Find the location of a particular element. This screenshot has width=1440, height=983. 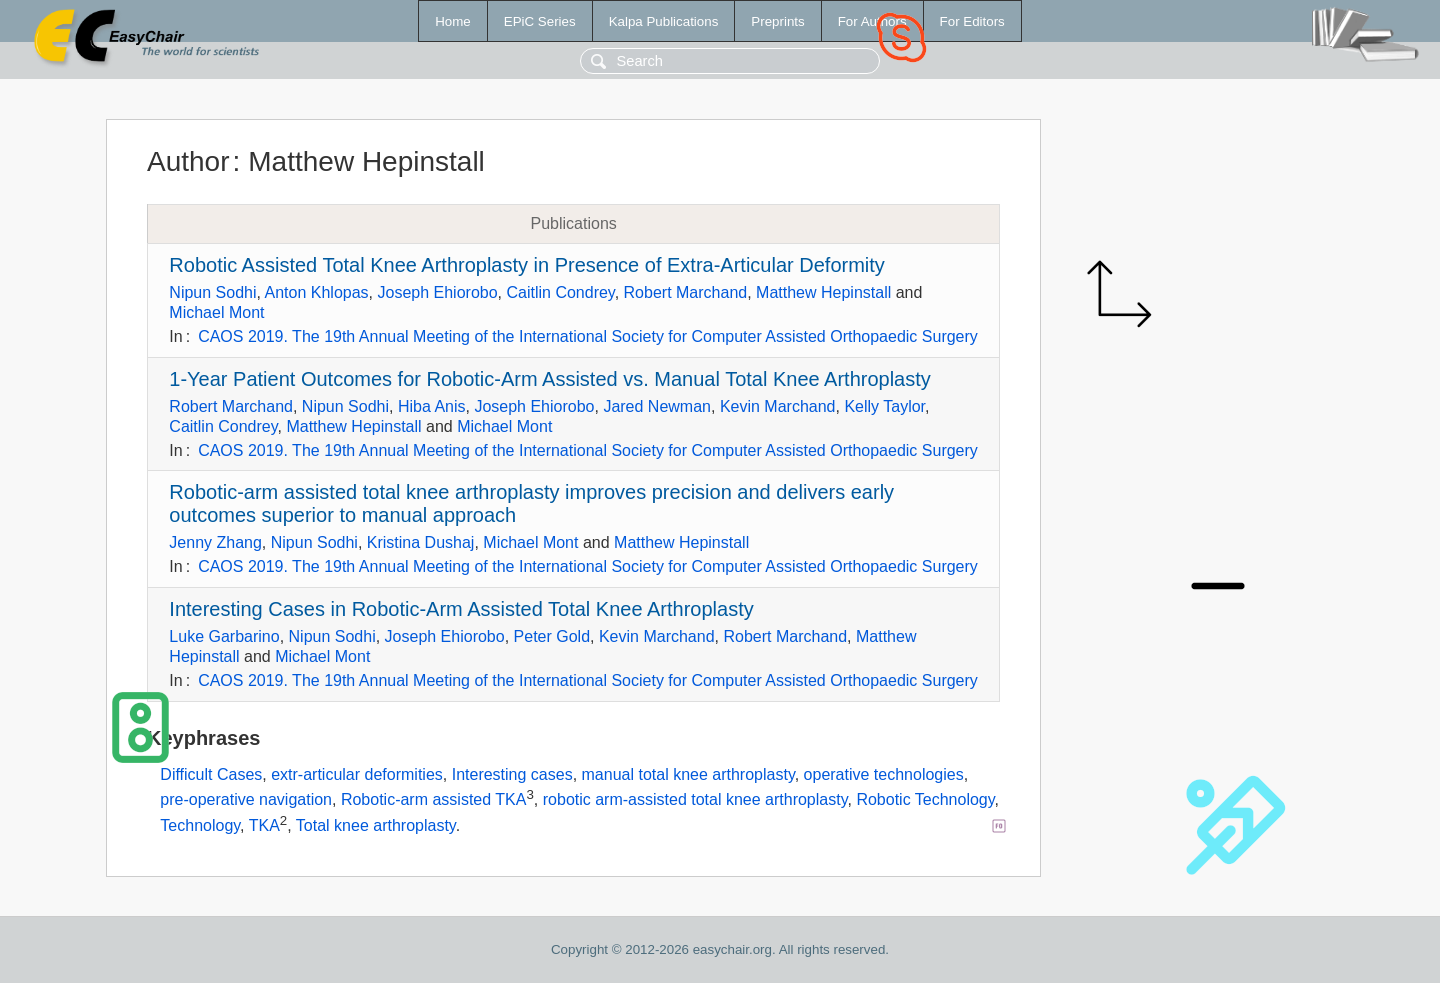

adjust audio or speaker settings is located at coordinates (140, 727).